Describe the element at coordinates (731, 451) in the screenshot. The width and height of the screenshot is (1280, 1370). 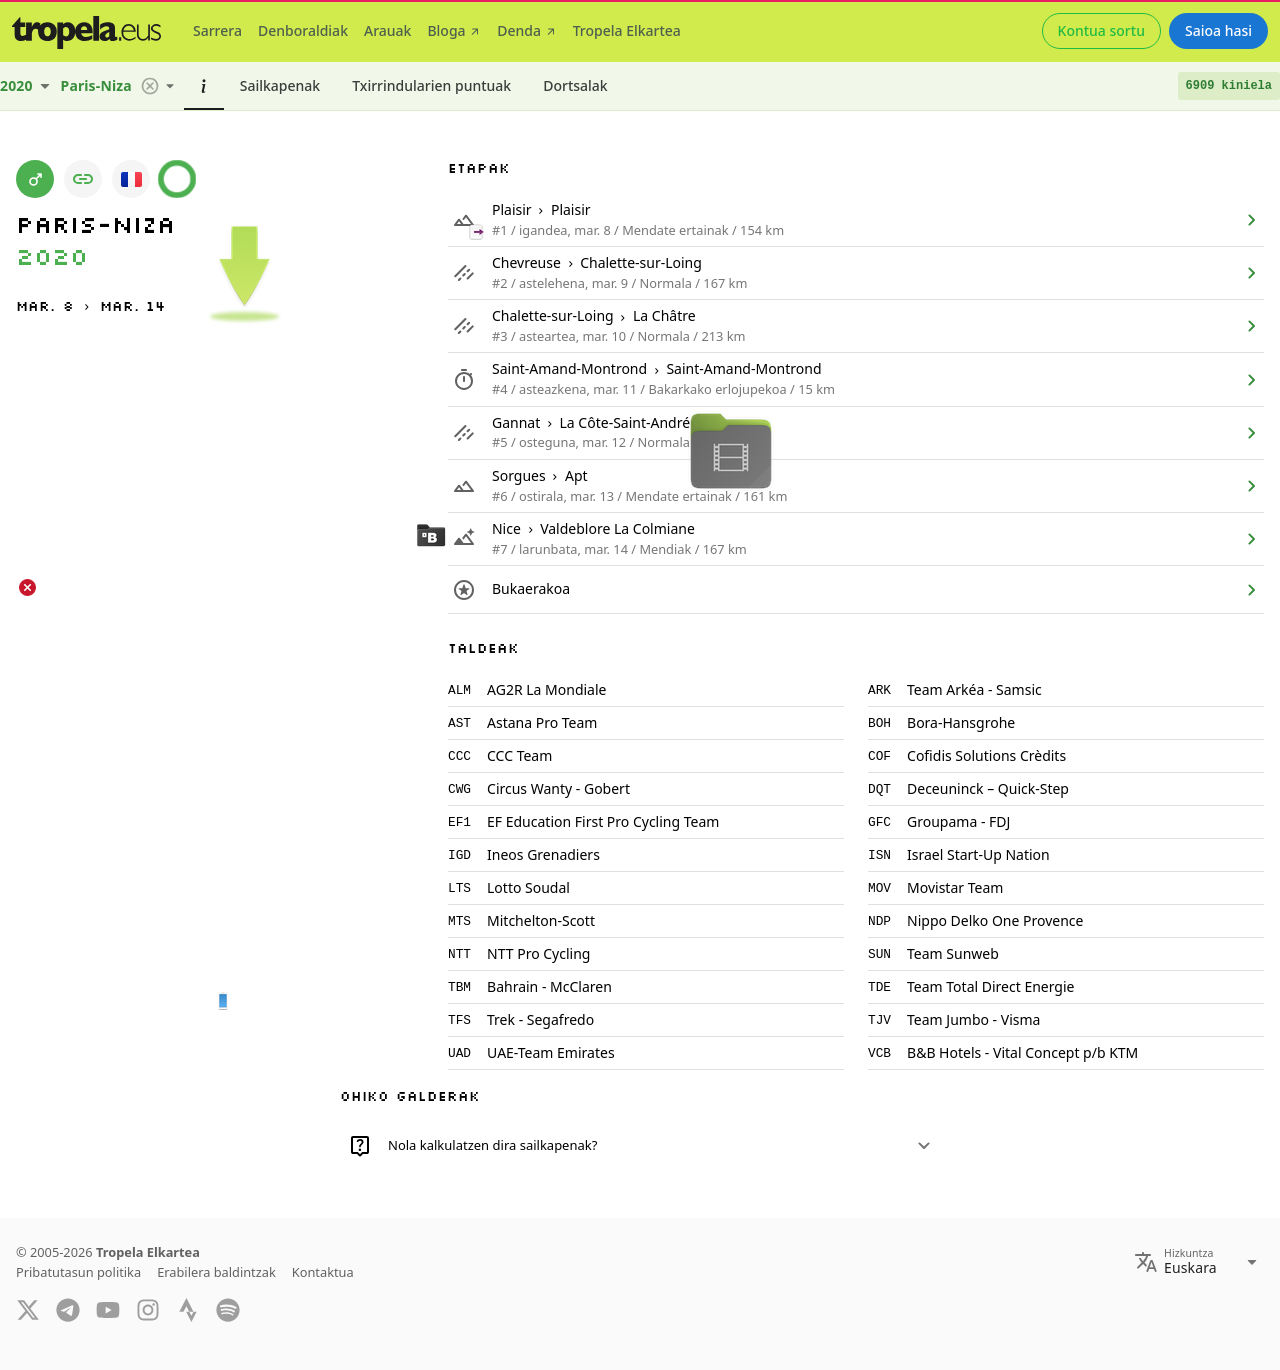
I see `open your videos folder` at that location.